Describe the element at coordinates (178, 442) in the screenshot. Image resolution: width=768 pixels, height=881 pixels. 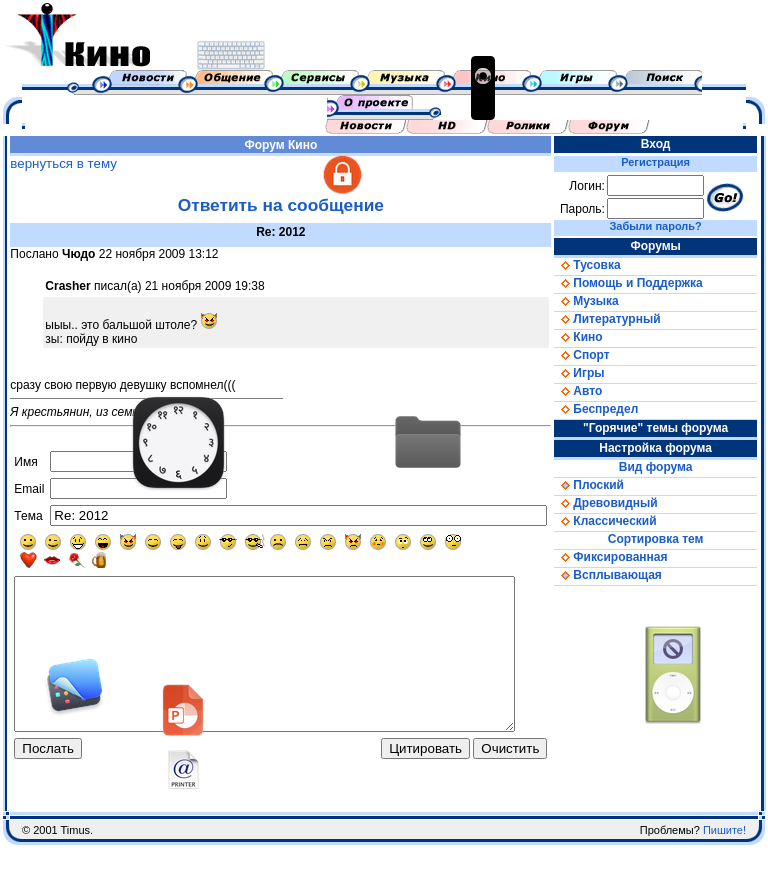
I see `open the clock app` at that location.